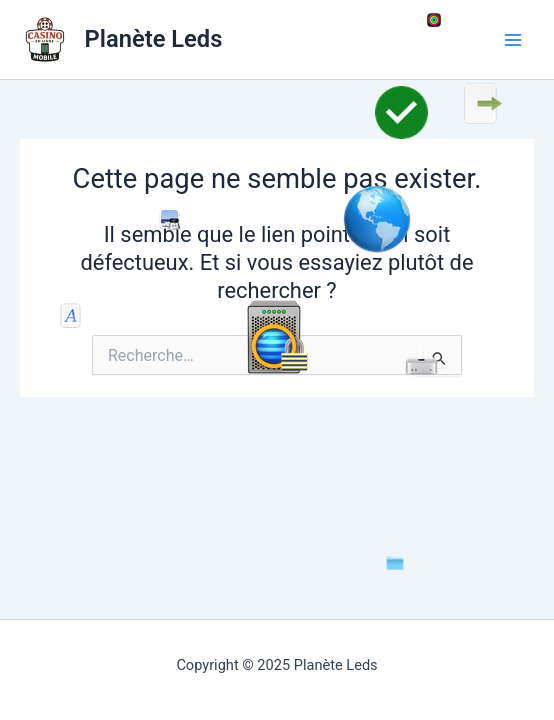 The width and height of the screenshot is (554, 720). I want to click on open folder to view contents, so click(395, 563).